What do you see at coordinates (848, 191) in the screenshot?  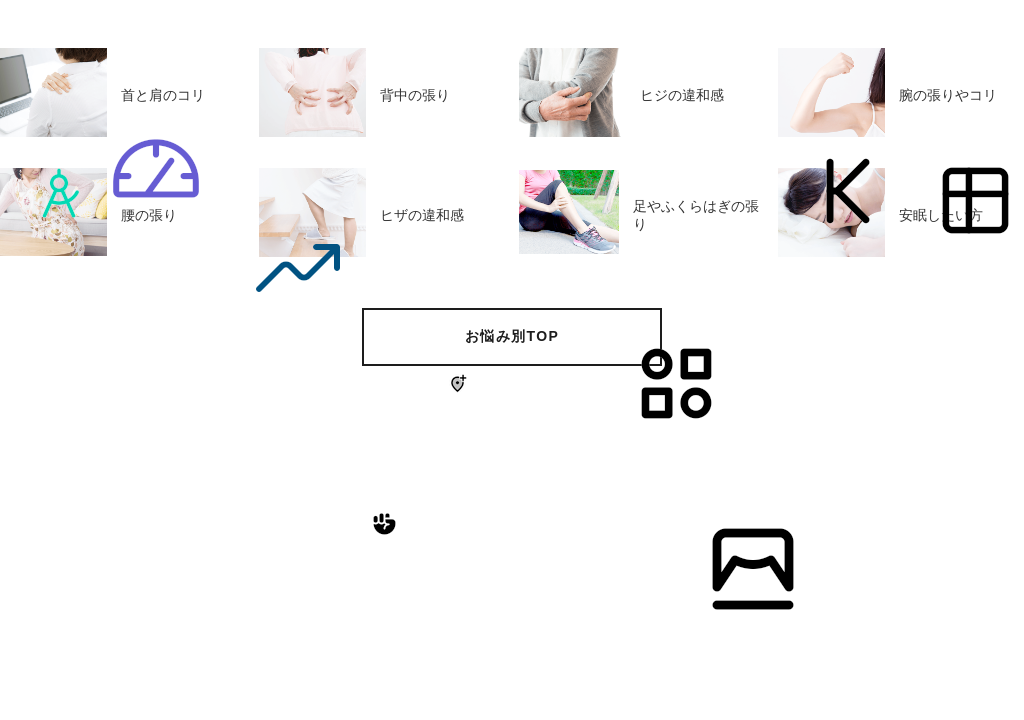 I see `alphabetical sorting or navigation shortcut for letter K` at bounding box center [848, 191].